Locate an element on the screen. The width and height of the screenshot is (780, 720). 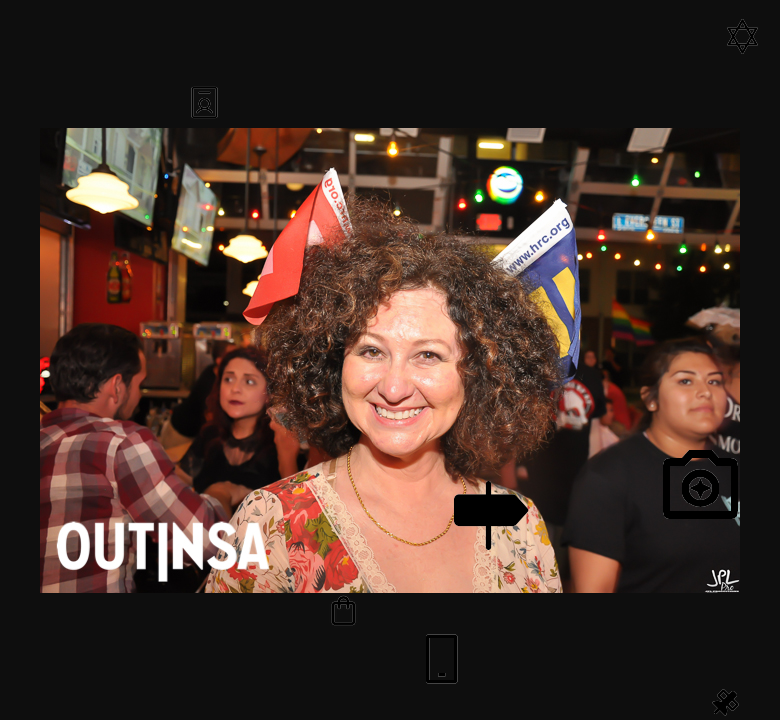
navigate to directions or wayfinding is located at coordinates (488, 515).